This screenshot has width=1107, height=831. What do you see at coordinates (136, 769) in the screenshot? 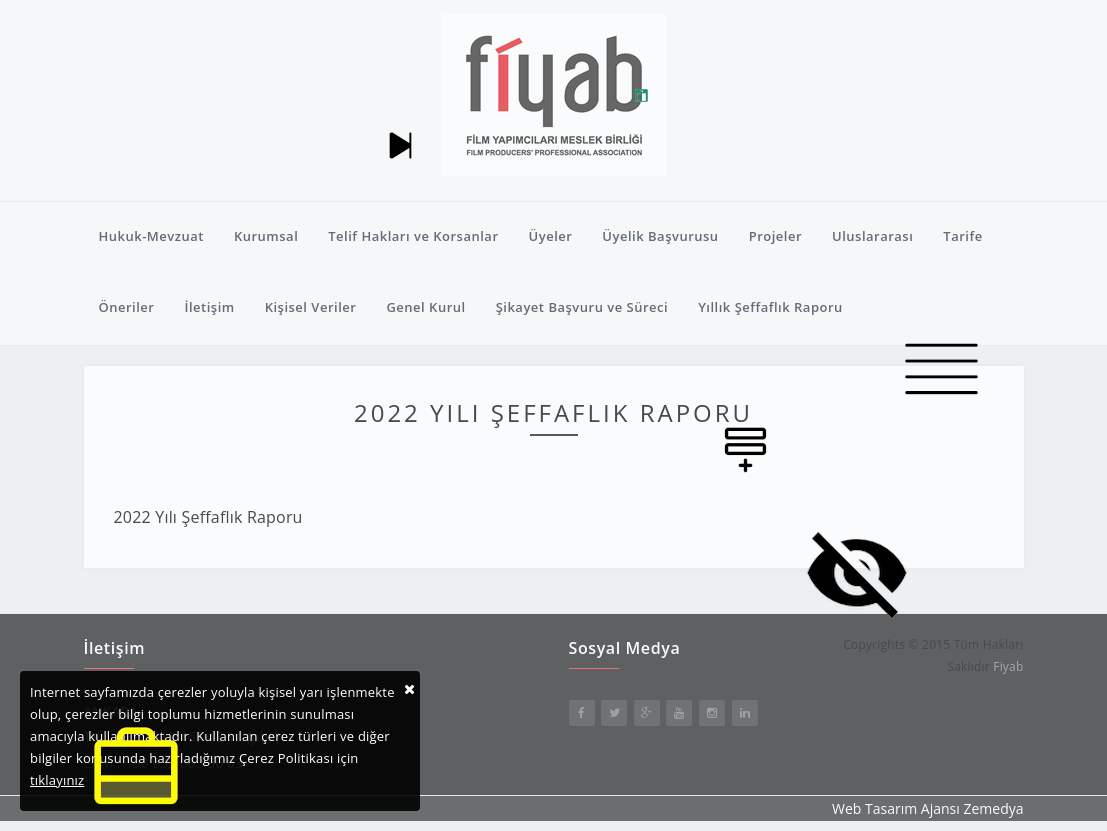
I see `access travel or trip planning features` at bounding box center [136, 769].